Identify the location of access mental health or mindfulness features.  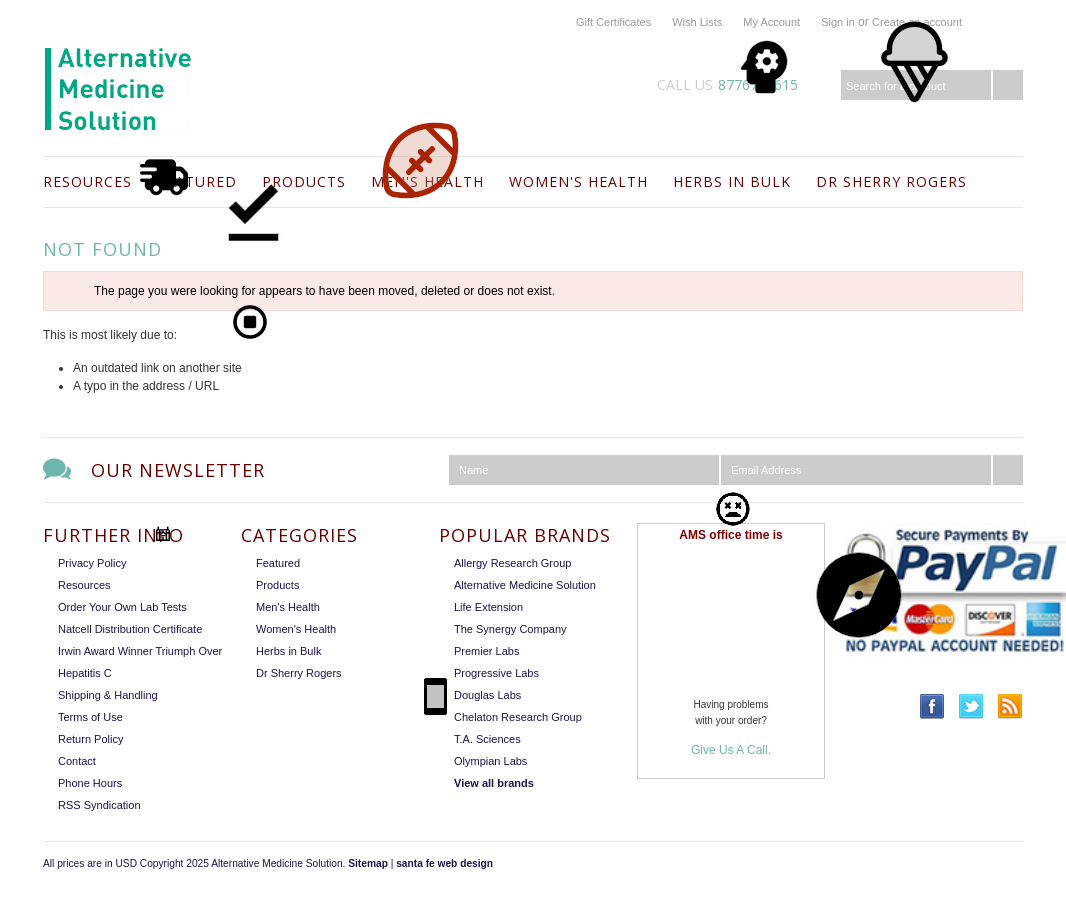
(764, 67).